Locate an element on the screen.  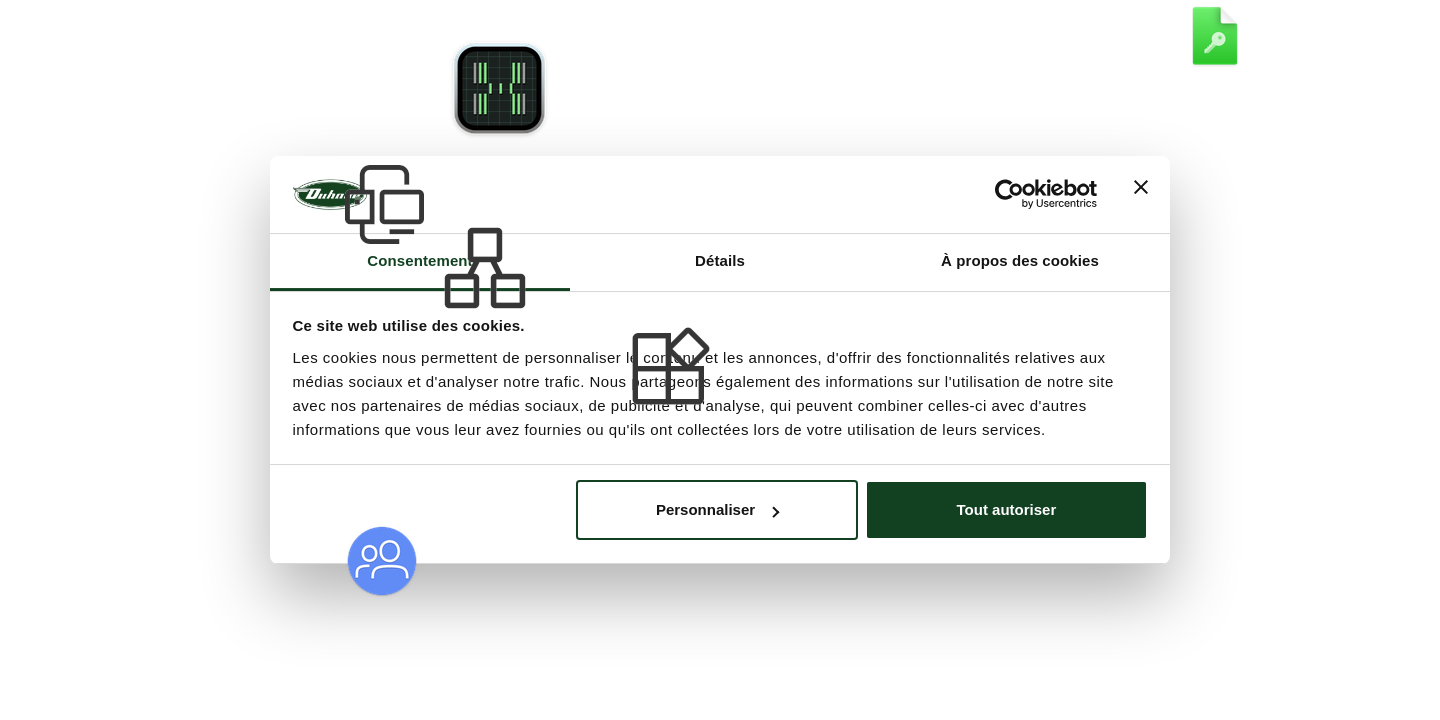
manage connected devices and peripherals is located at coordinates (384, 204).